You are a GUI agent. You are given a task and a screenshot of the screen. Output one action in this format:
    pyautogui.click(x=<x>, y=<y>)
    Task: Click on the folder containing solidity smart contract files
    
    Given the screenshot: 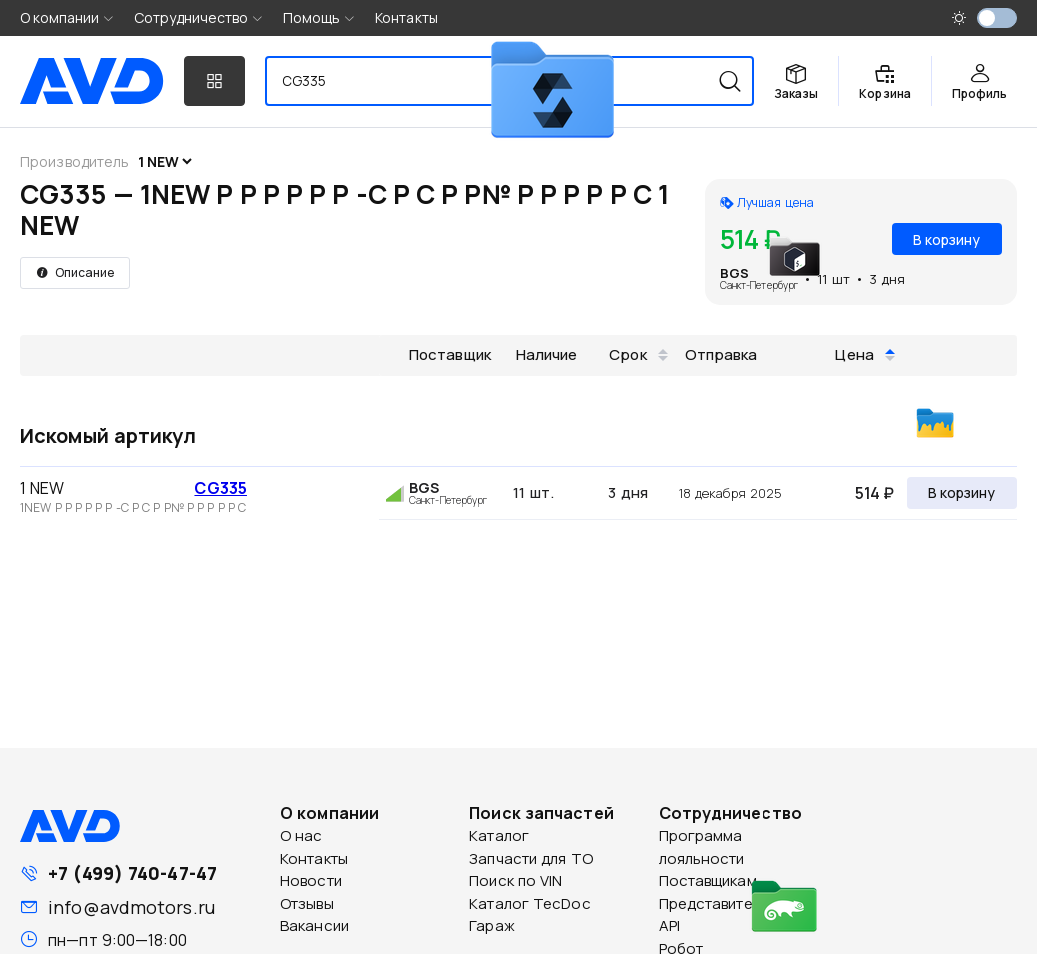 What is the action you would take?
    pyautogui.click(x=552, y=93)
    